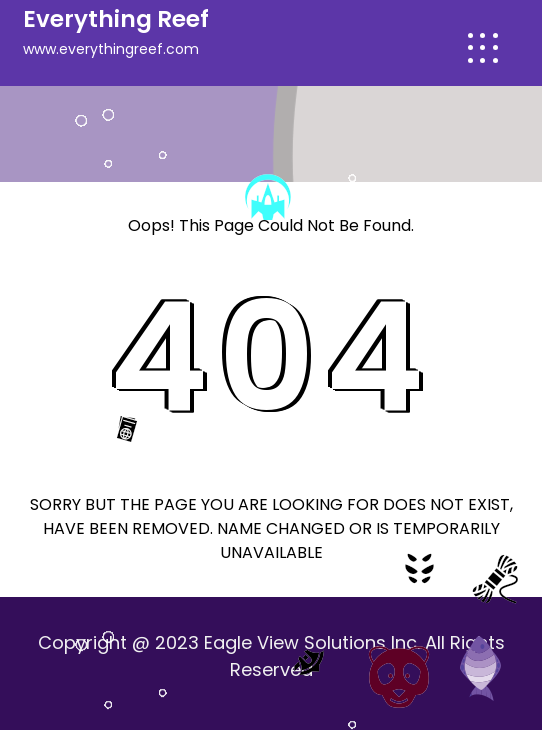 This screenshot has height=730, width=542. Describe the element at coordinates (419, 568) in the screenshot. I see `activate hunter vision or tracking mode` at that location.